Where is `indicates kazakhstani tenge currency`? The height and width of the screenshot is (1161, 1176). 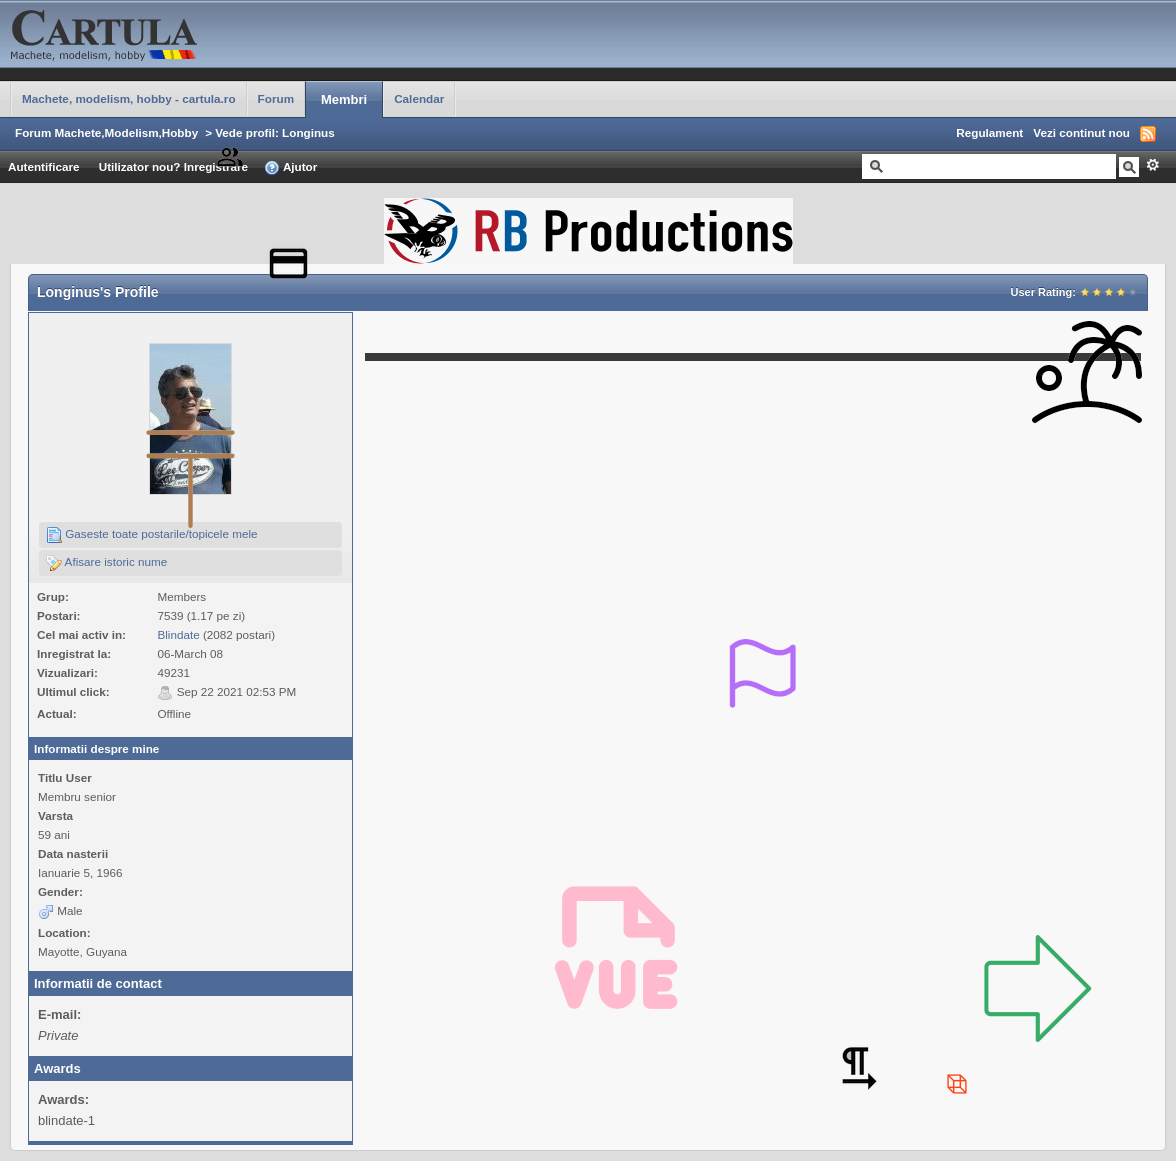 indicates kazakhstani tenge currency is located at coordinates (190, 474).